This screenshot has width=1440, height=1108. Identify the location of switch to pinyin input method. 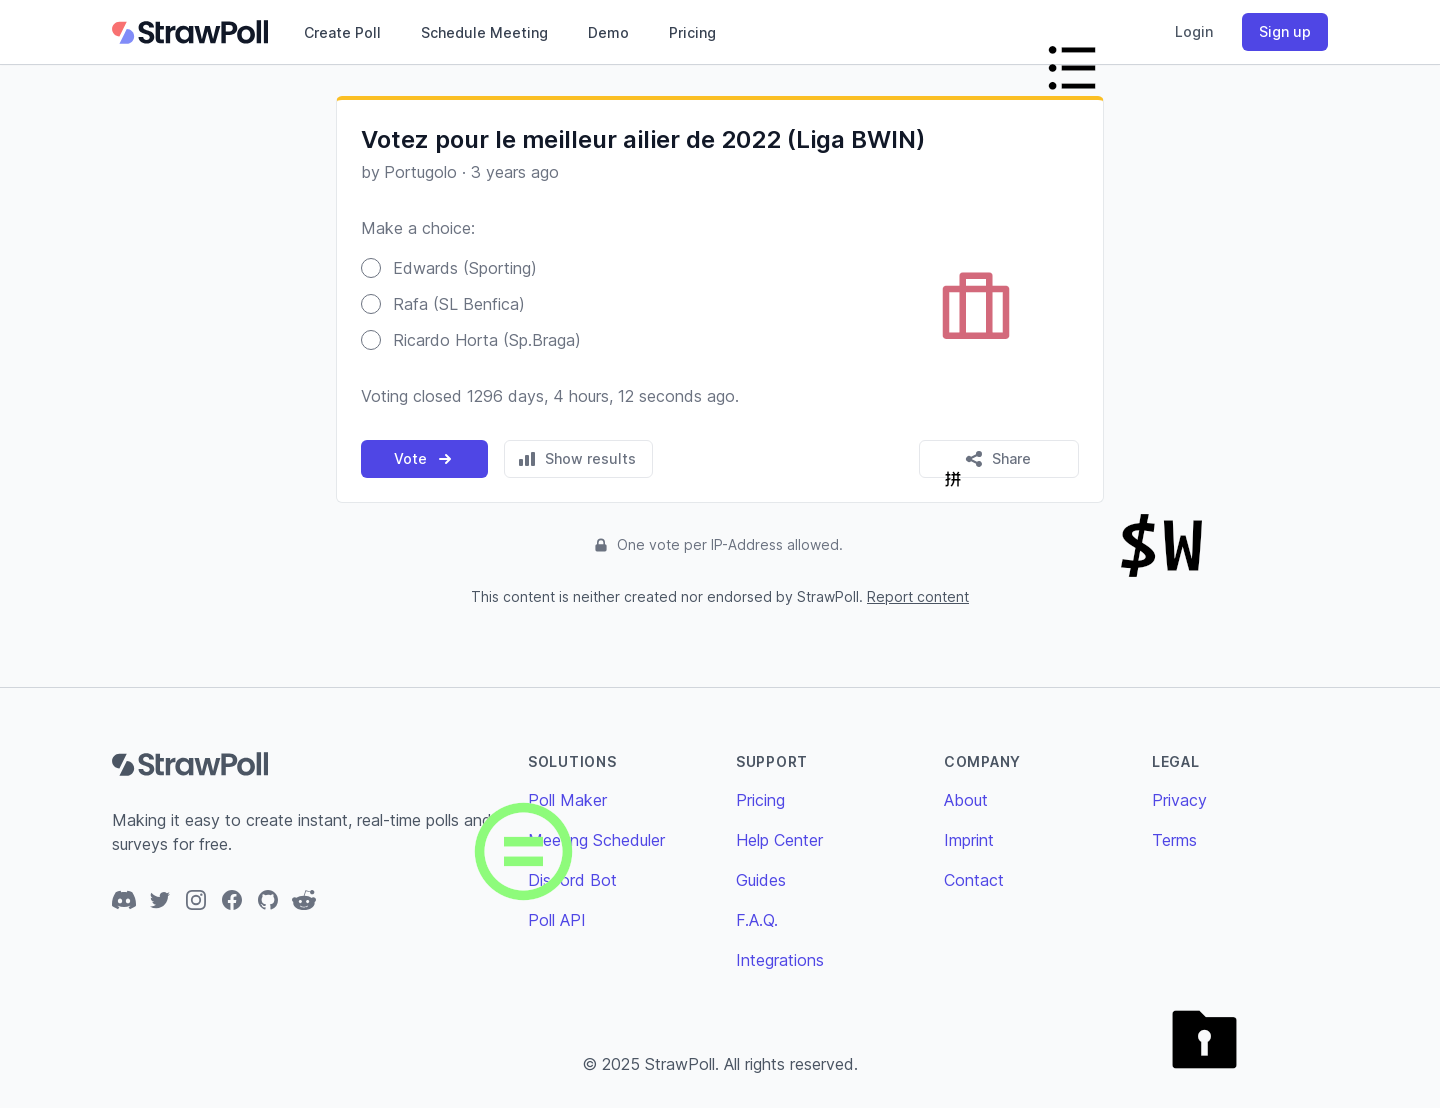
(953, 479).